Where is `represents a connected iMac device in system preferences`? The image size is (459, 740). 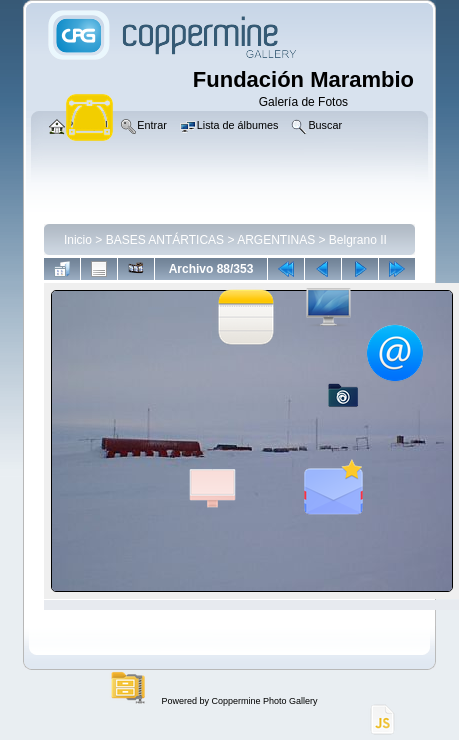
represents a connected iMac device in system preferences is located at coordinates (212, 487).